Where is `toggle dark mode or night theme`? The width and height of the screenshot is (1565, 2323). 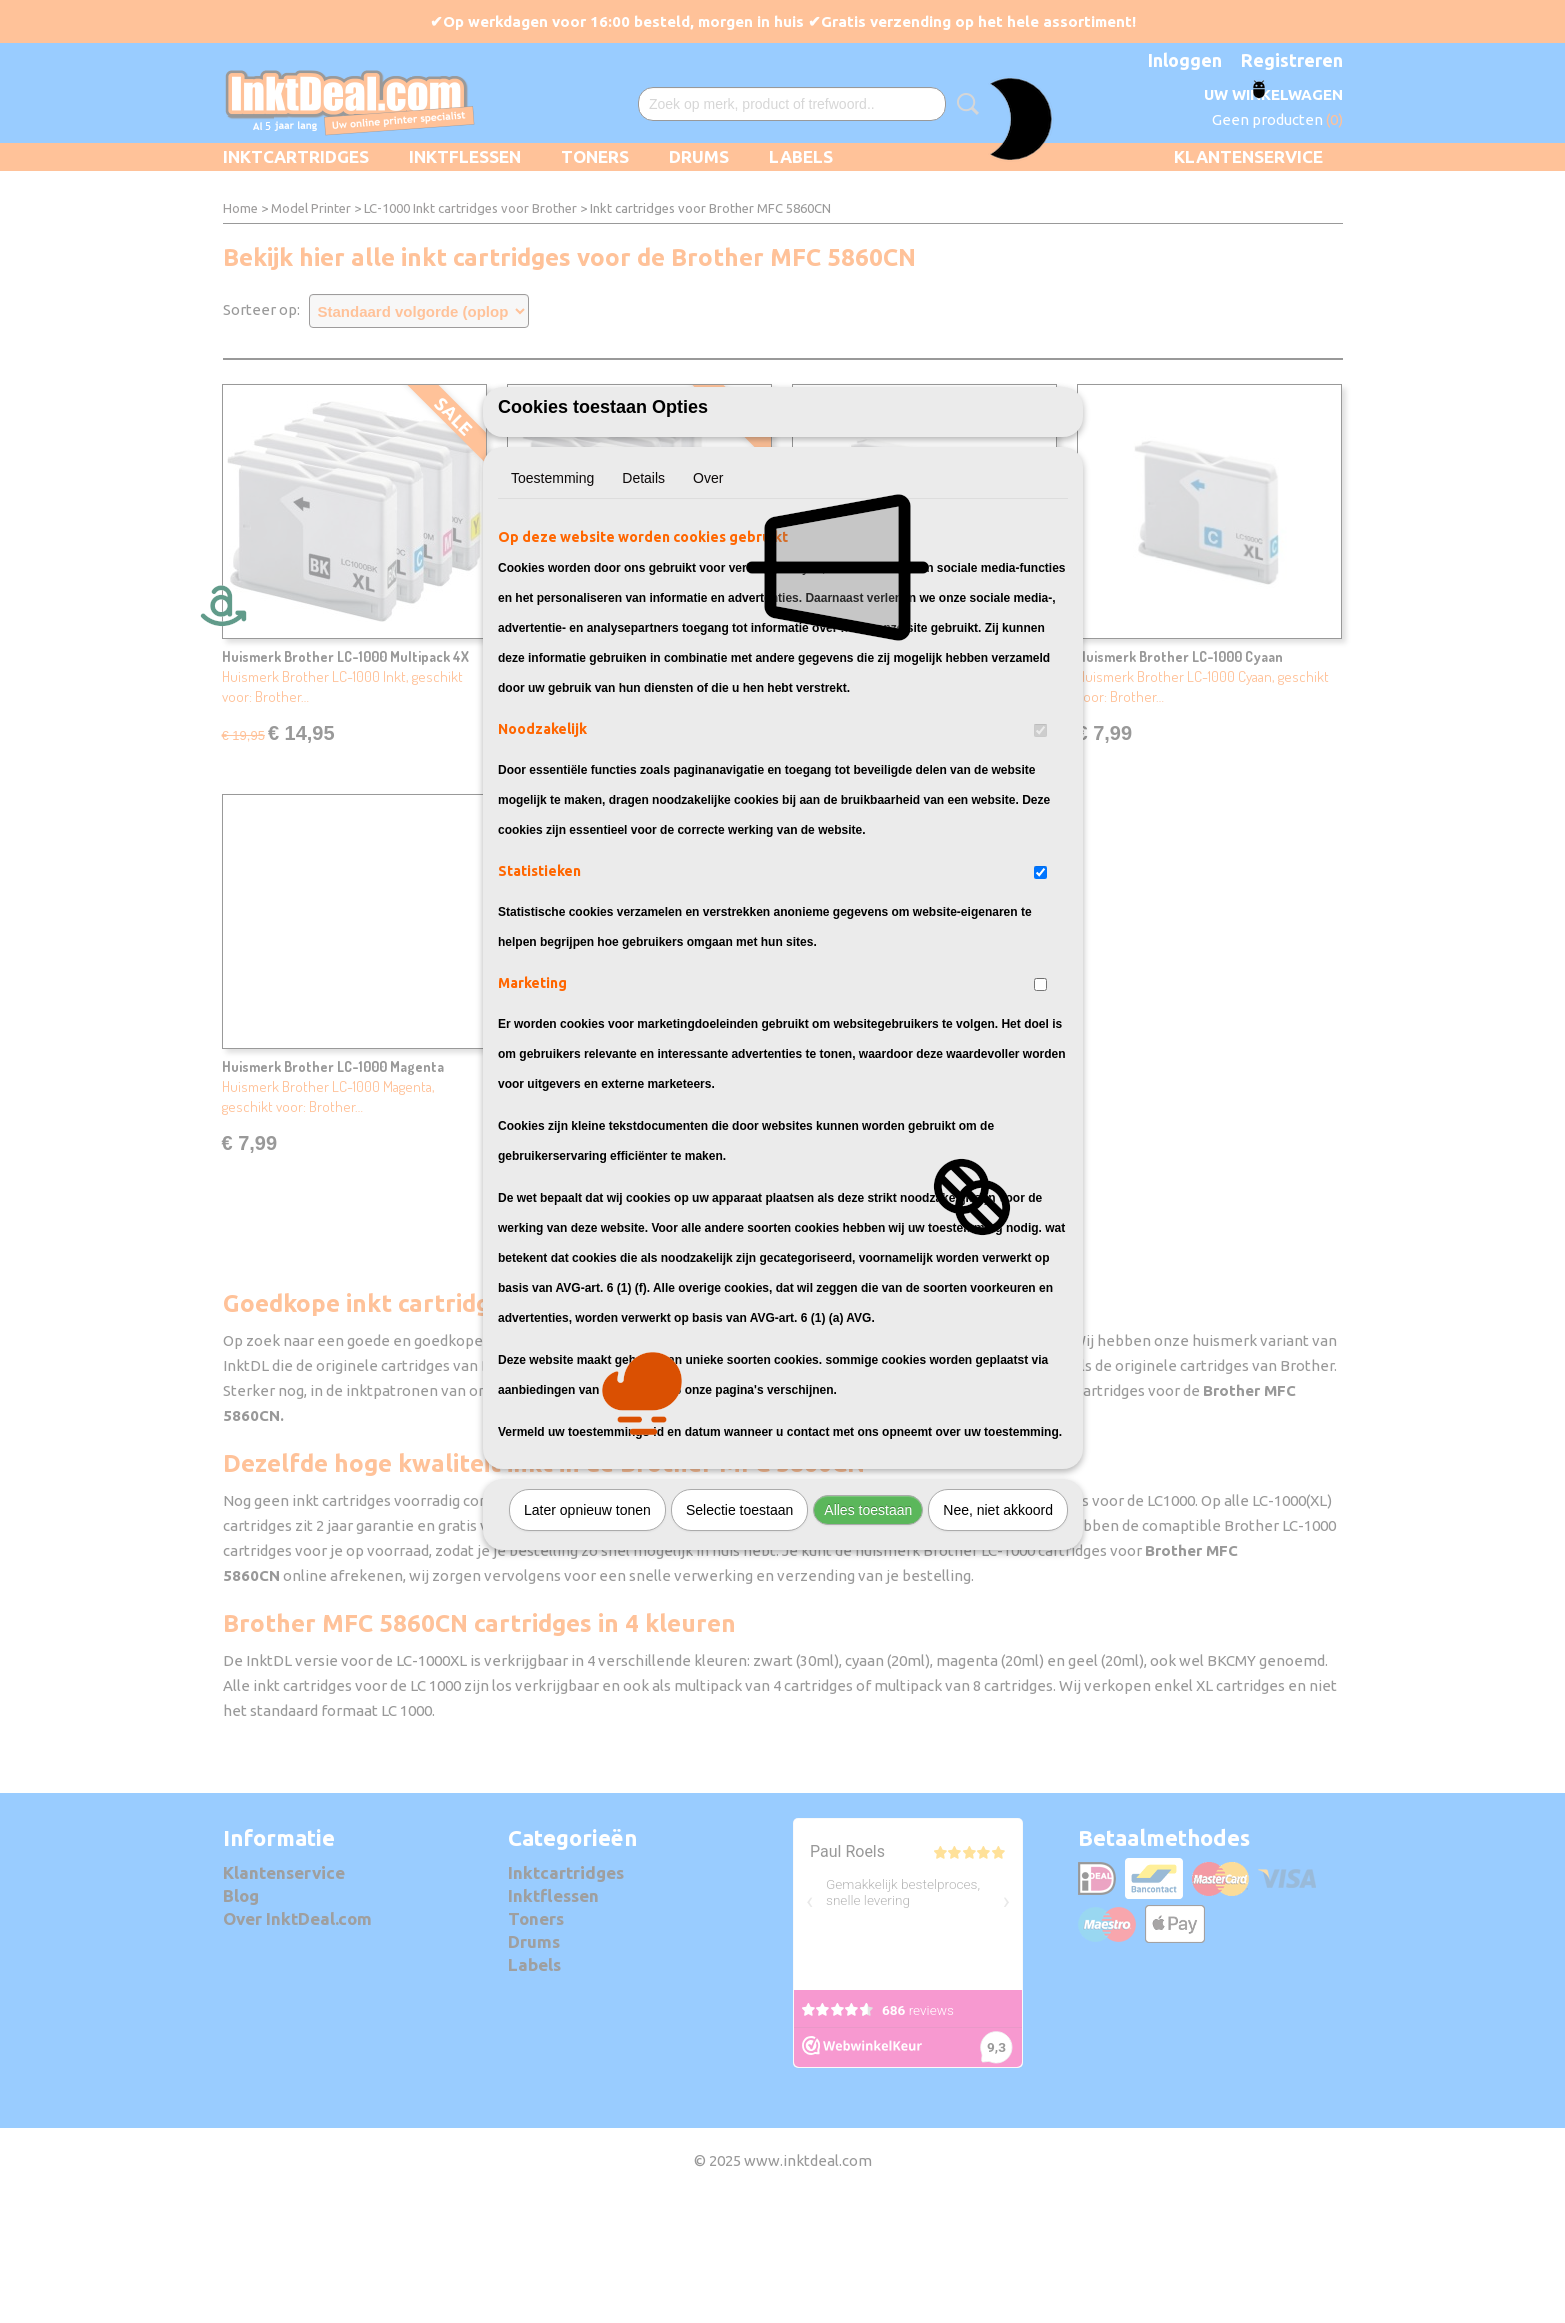 toggle dark mode or night theme is located at coordinates (1019, 119).